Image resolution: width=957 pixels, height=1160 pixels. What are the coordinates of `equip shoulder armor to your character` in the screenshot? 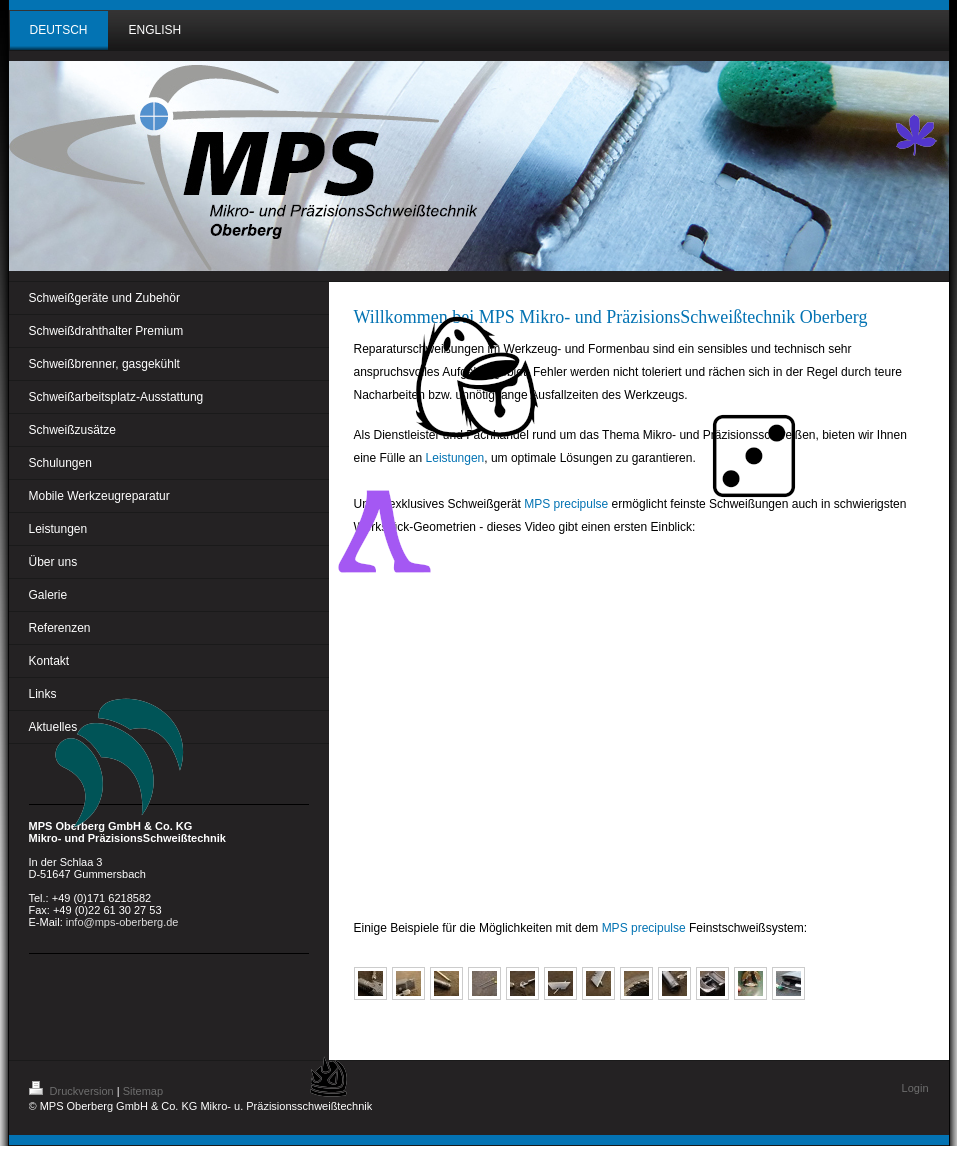 It's located at (328, 1076).